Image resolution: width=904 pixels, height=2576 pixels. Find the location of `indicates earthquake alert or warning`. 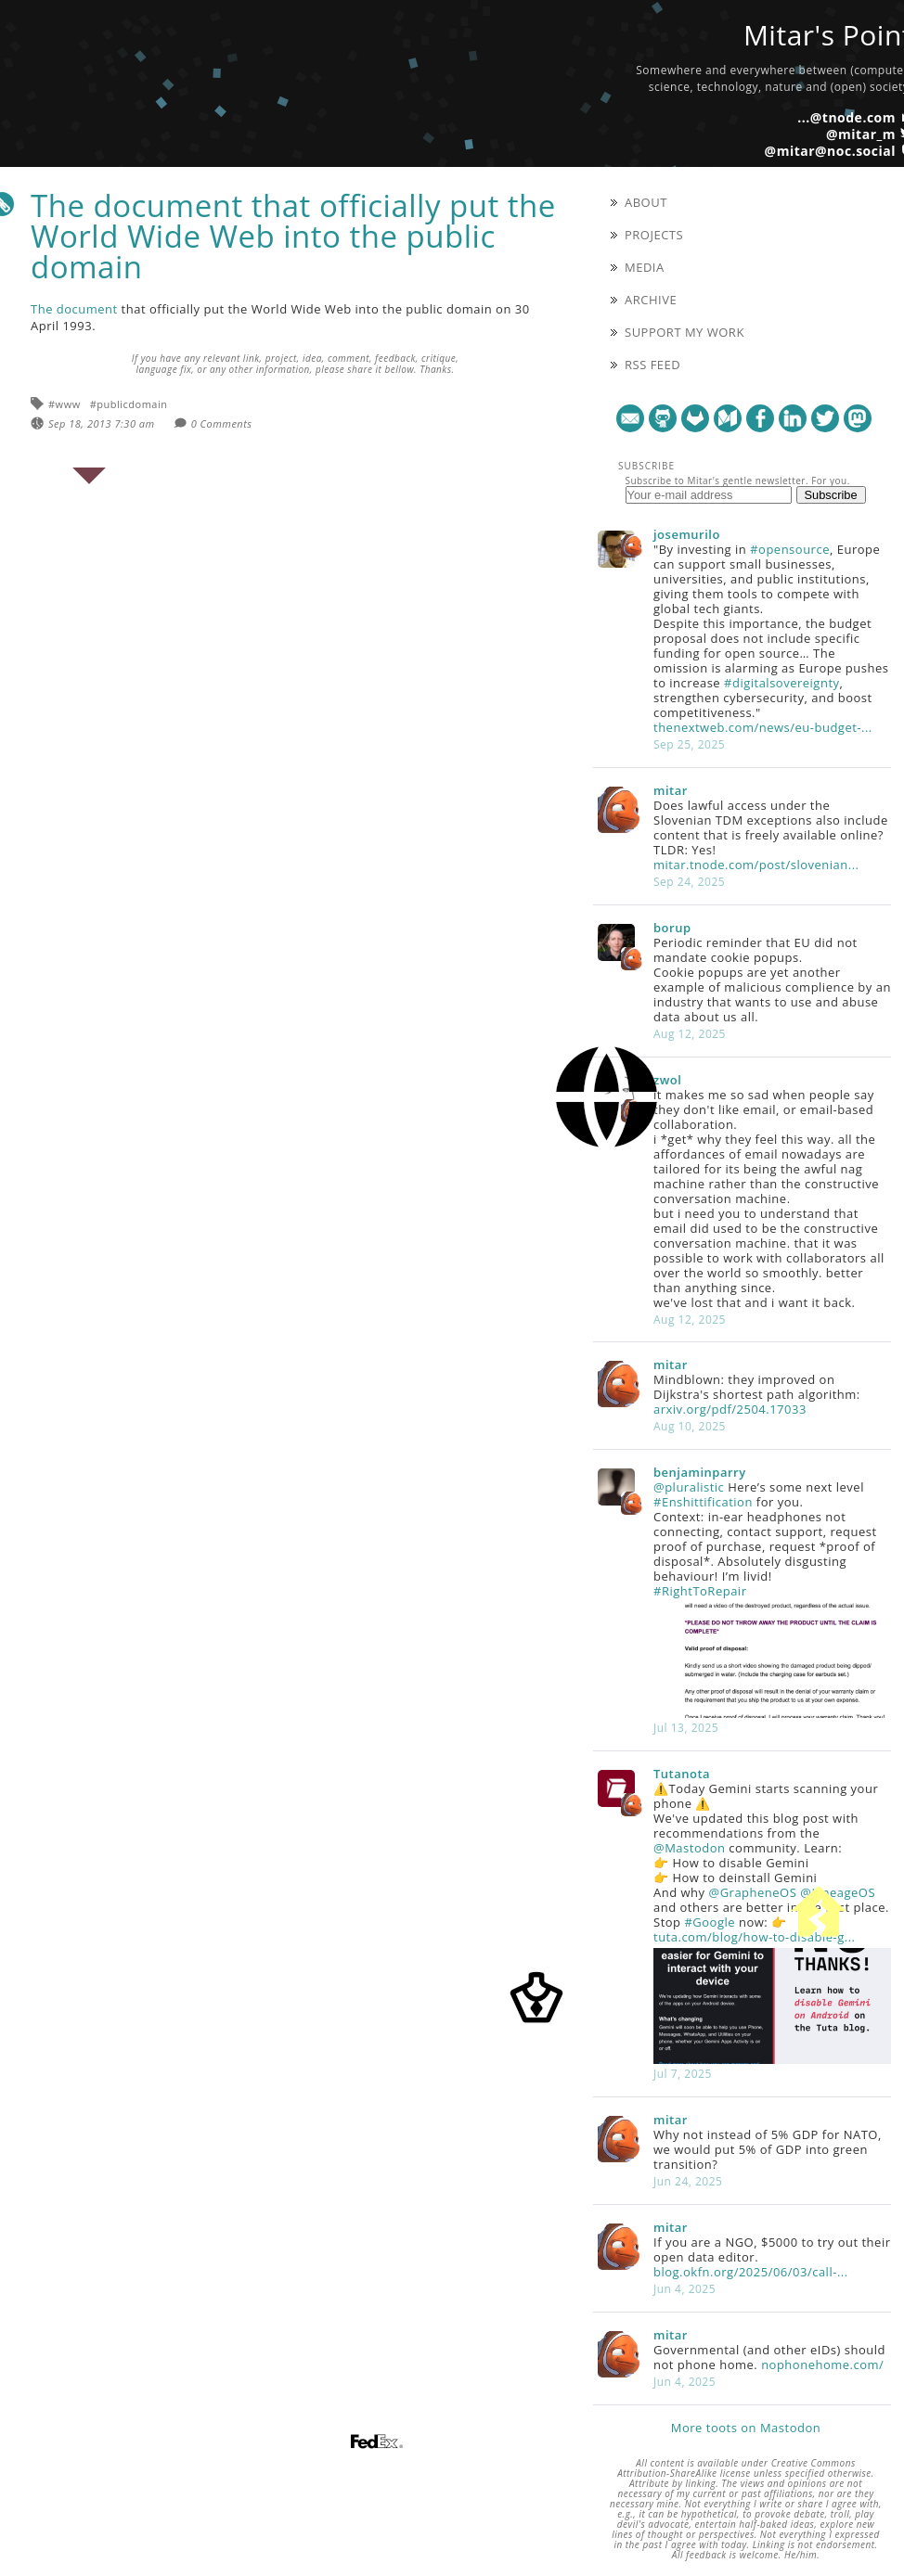

indicates earthquake alert or warning is located at coordinates (819, 1914).